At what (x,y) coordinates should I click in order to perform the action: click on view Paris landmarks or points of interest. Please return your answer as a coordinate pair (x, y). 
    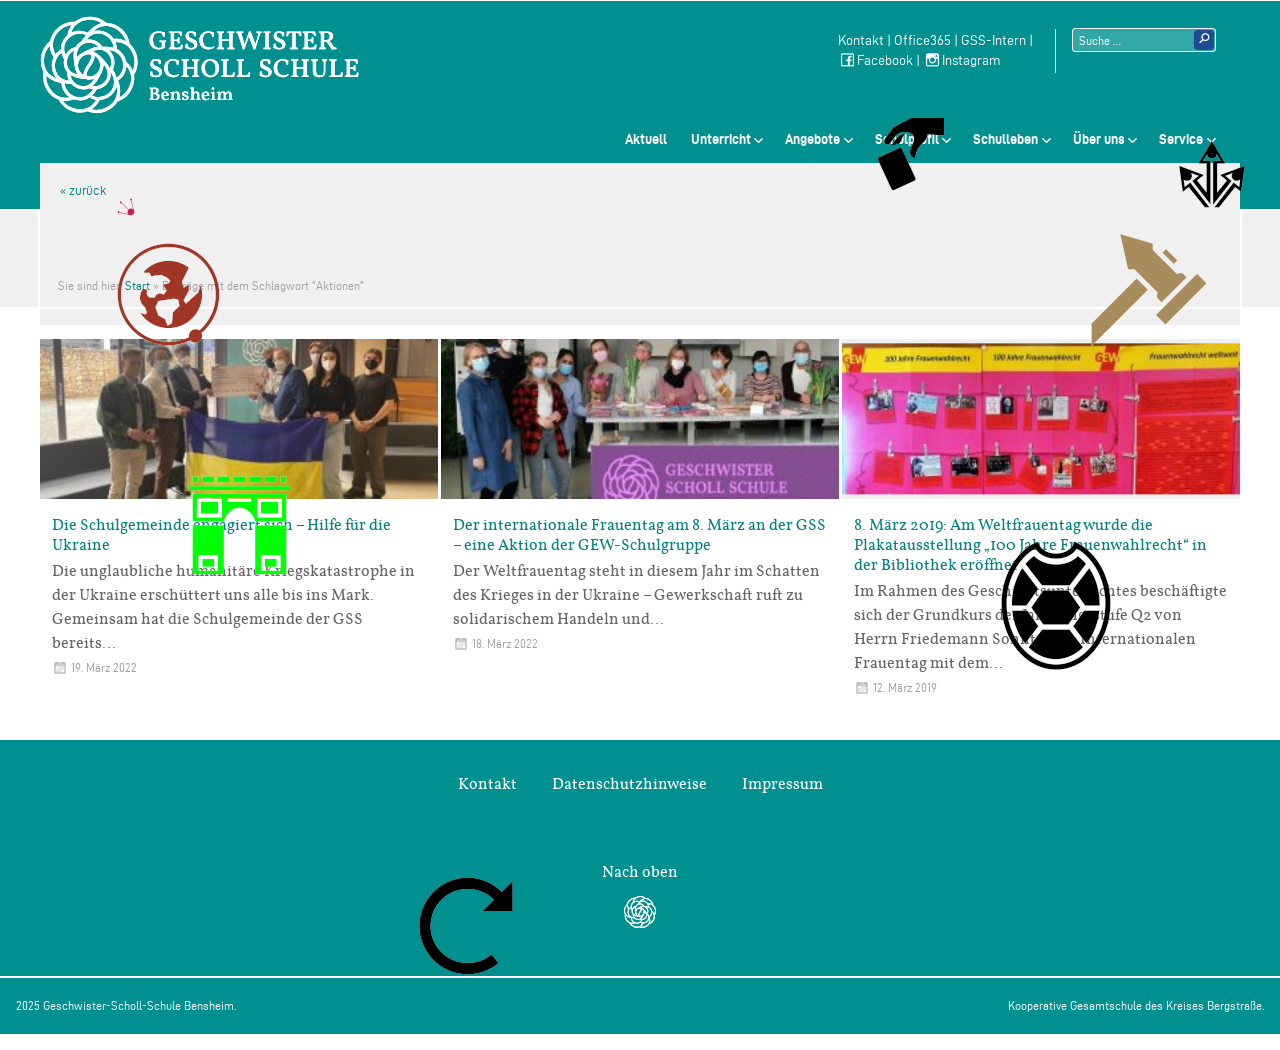
    Looking at the image, I should click on (239, 516).